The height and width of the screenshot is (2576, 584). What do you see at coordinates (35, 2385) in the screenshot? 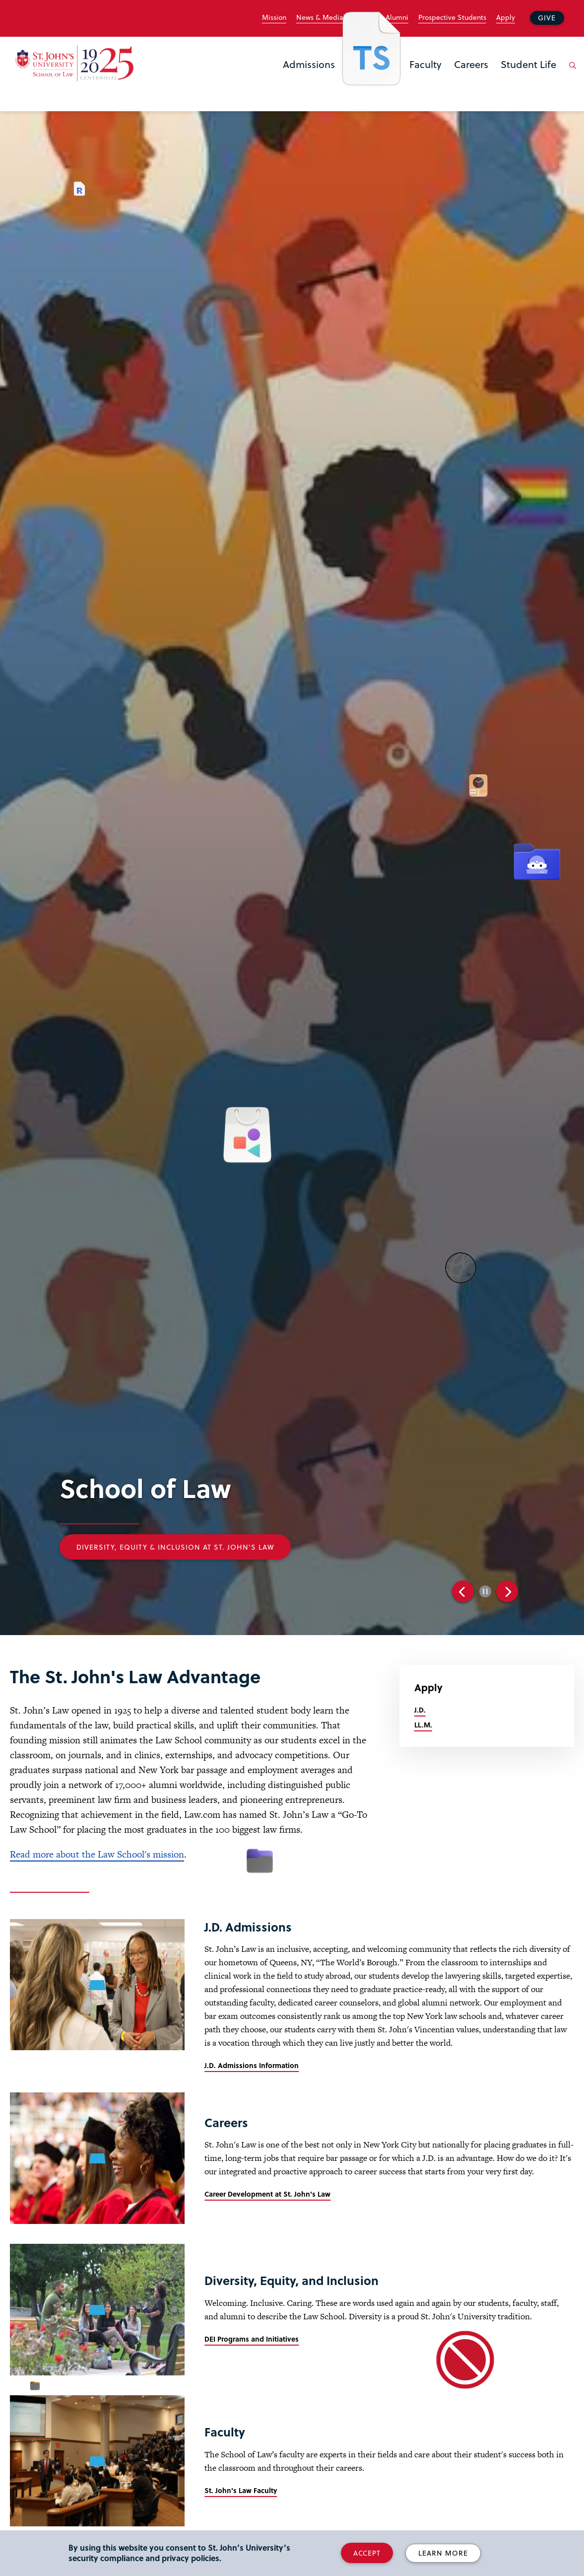
I see `open a folder to view its contents` at bounding box center [35, 2385].